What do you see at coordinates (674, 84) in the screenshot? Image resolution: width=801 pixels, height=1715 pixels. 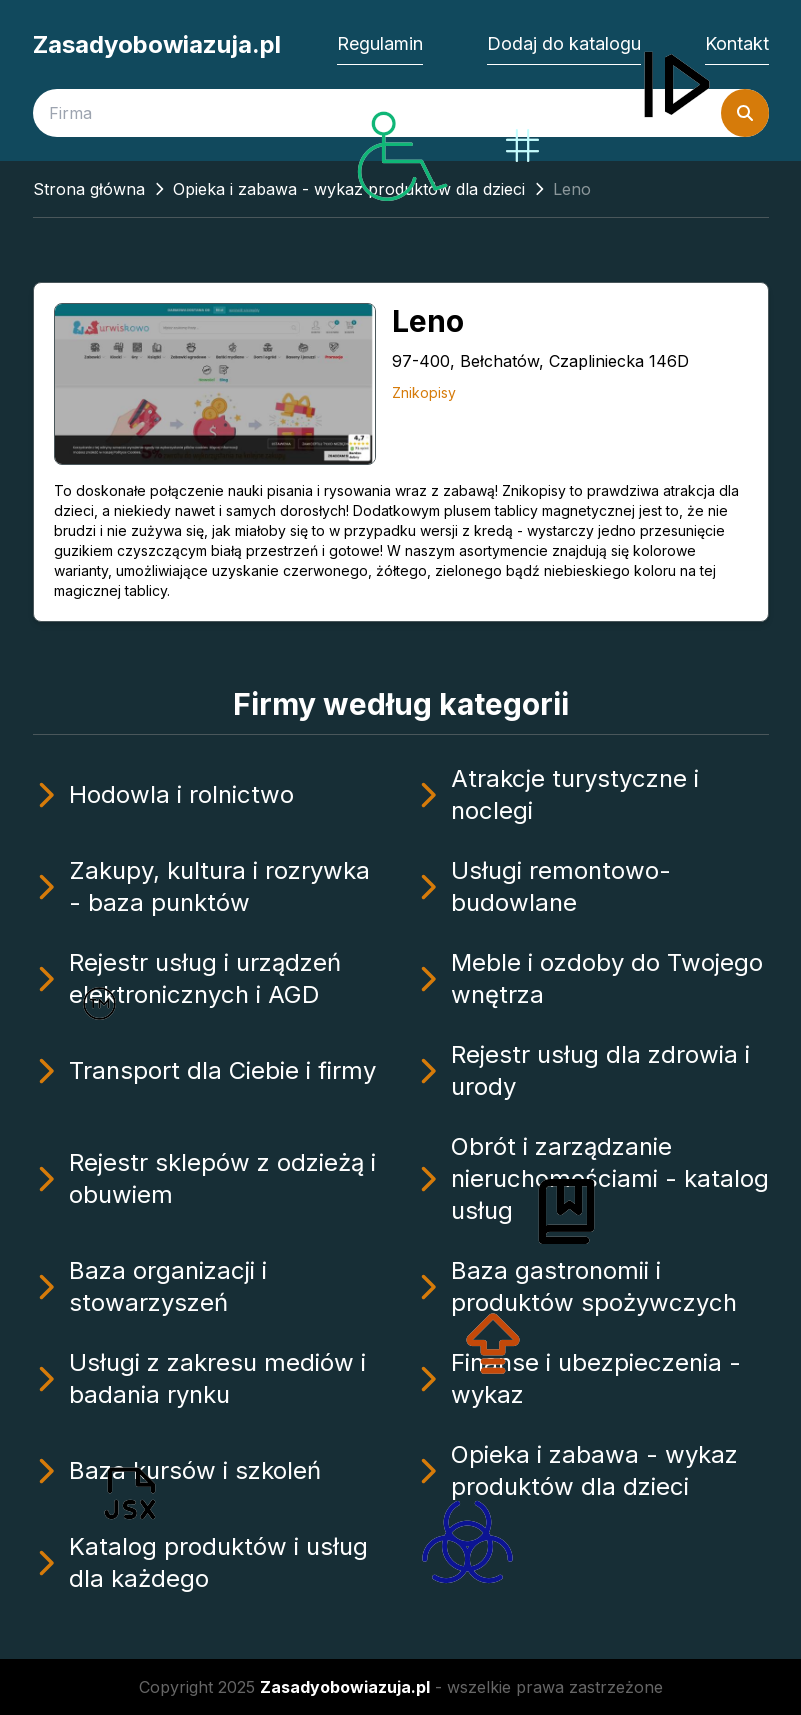 I see `continue debugging to the next breakpoint` at bounding box center [674, 84].